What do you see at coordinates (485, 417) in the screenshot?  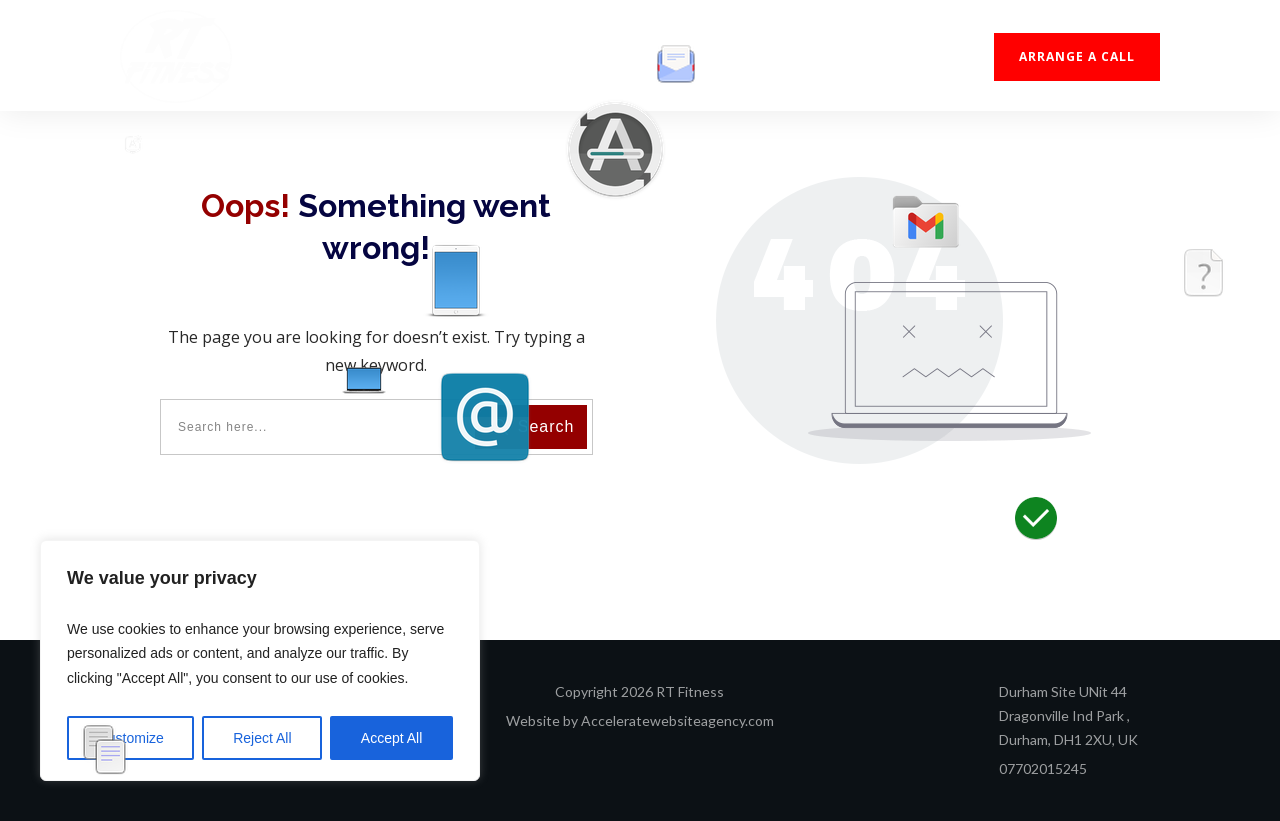 I see `access online accounts settings` at bounding box center [485, 417].